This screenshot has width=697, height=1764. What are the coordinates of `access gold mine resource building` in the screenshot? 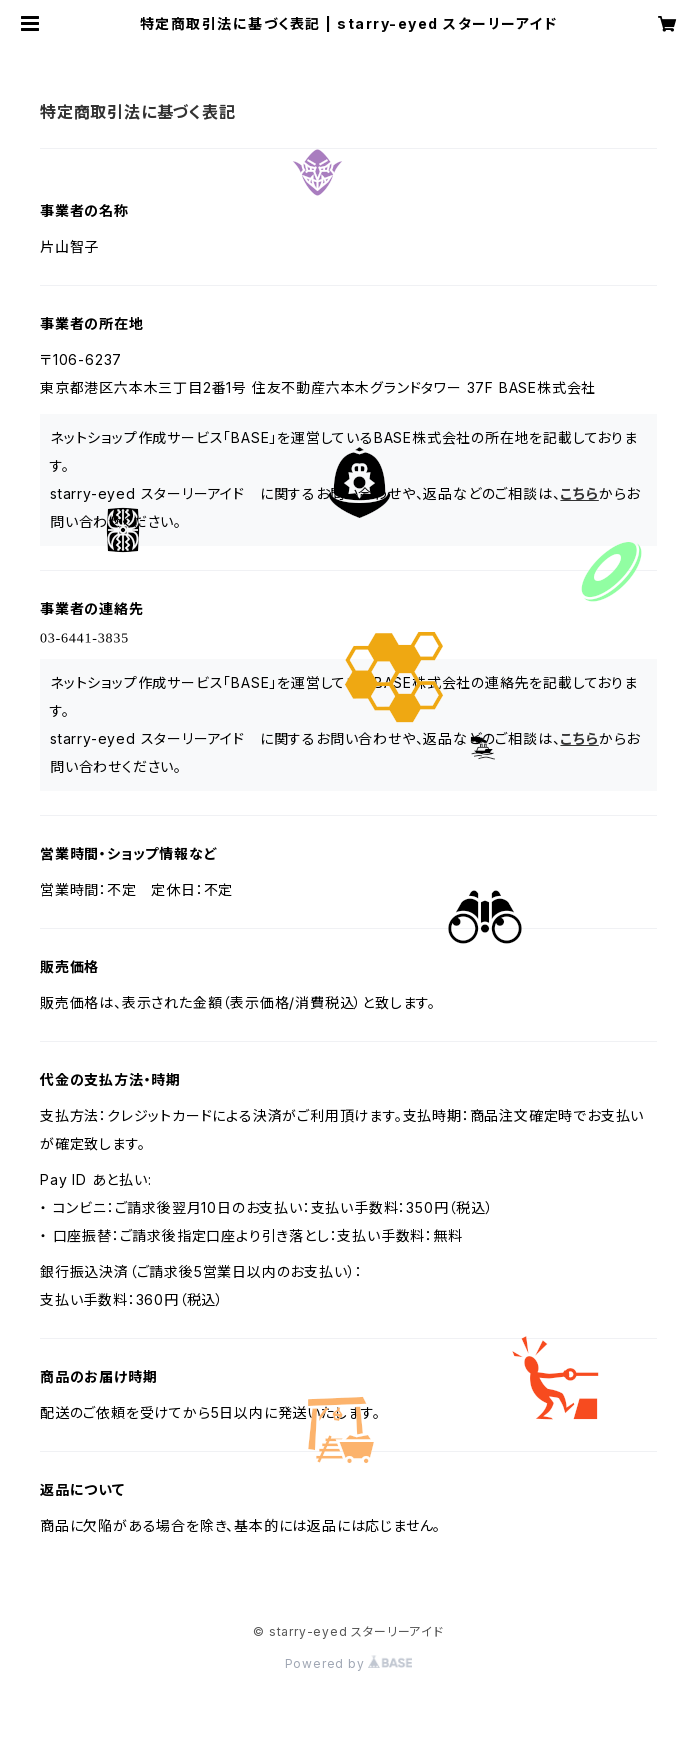 It's located at (341, 1430).